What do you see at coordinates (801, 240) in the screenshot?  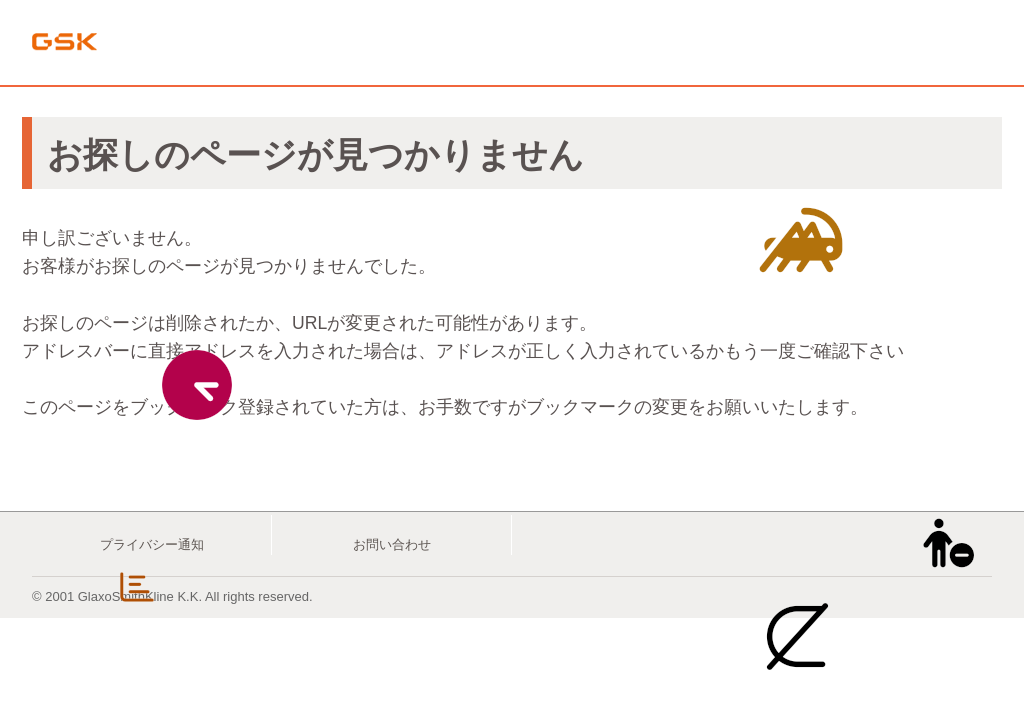 I see `indicates pest or insect-related content` at bounding box center [801, 240].